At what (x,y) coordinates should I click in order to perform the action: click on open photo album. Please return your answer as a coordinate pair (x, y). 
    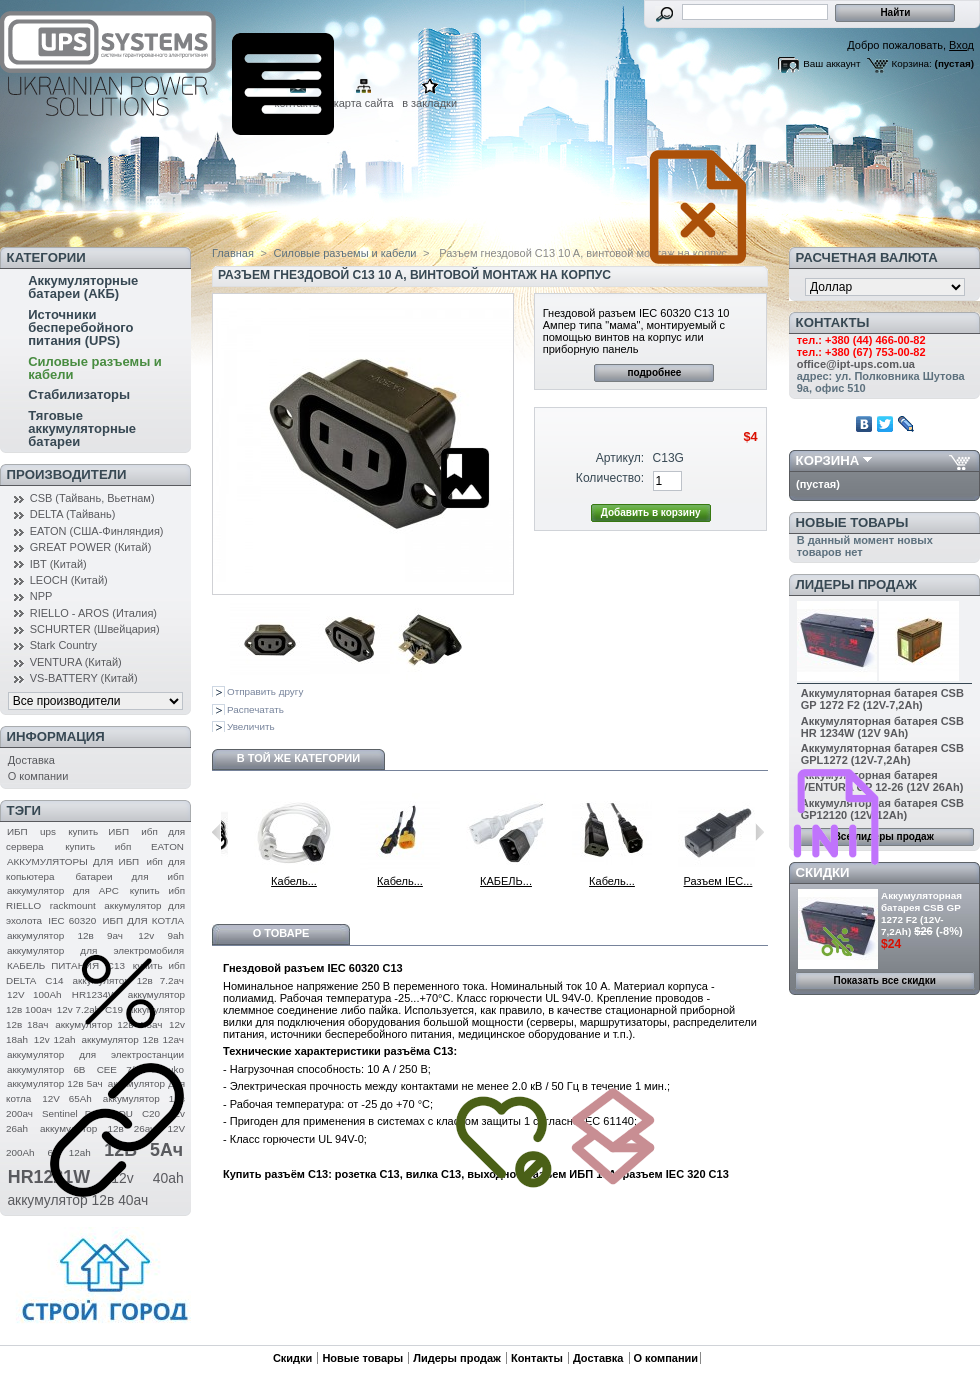
    Looking at the image, I should click on (465, 478).